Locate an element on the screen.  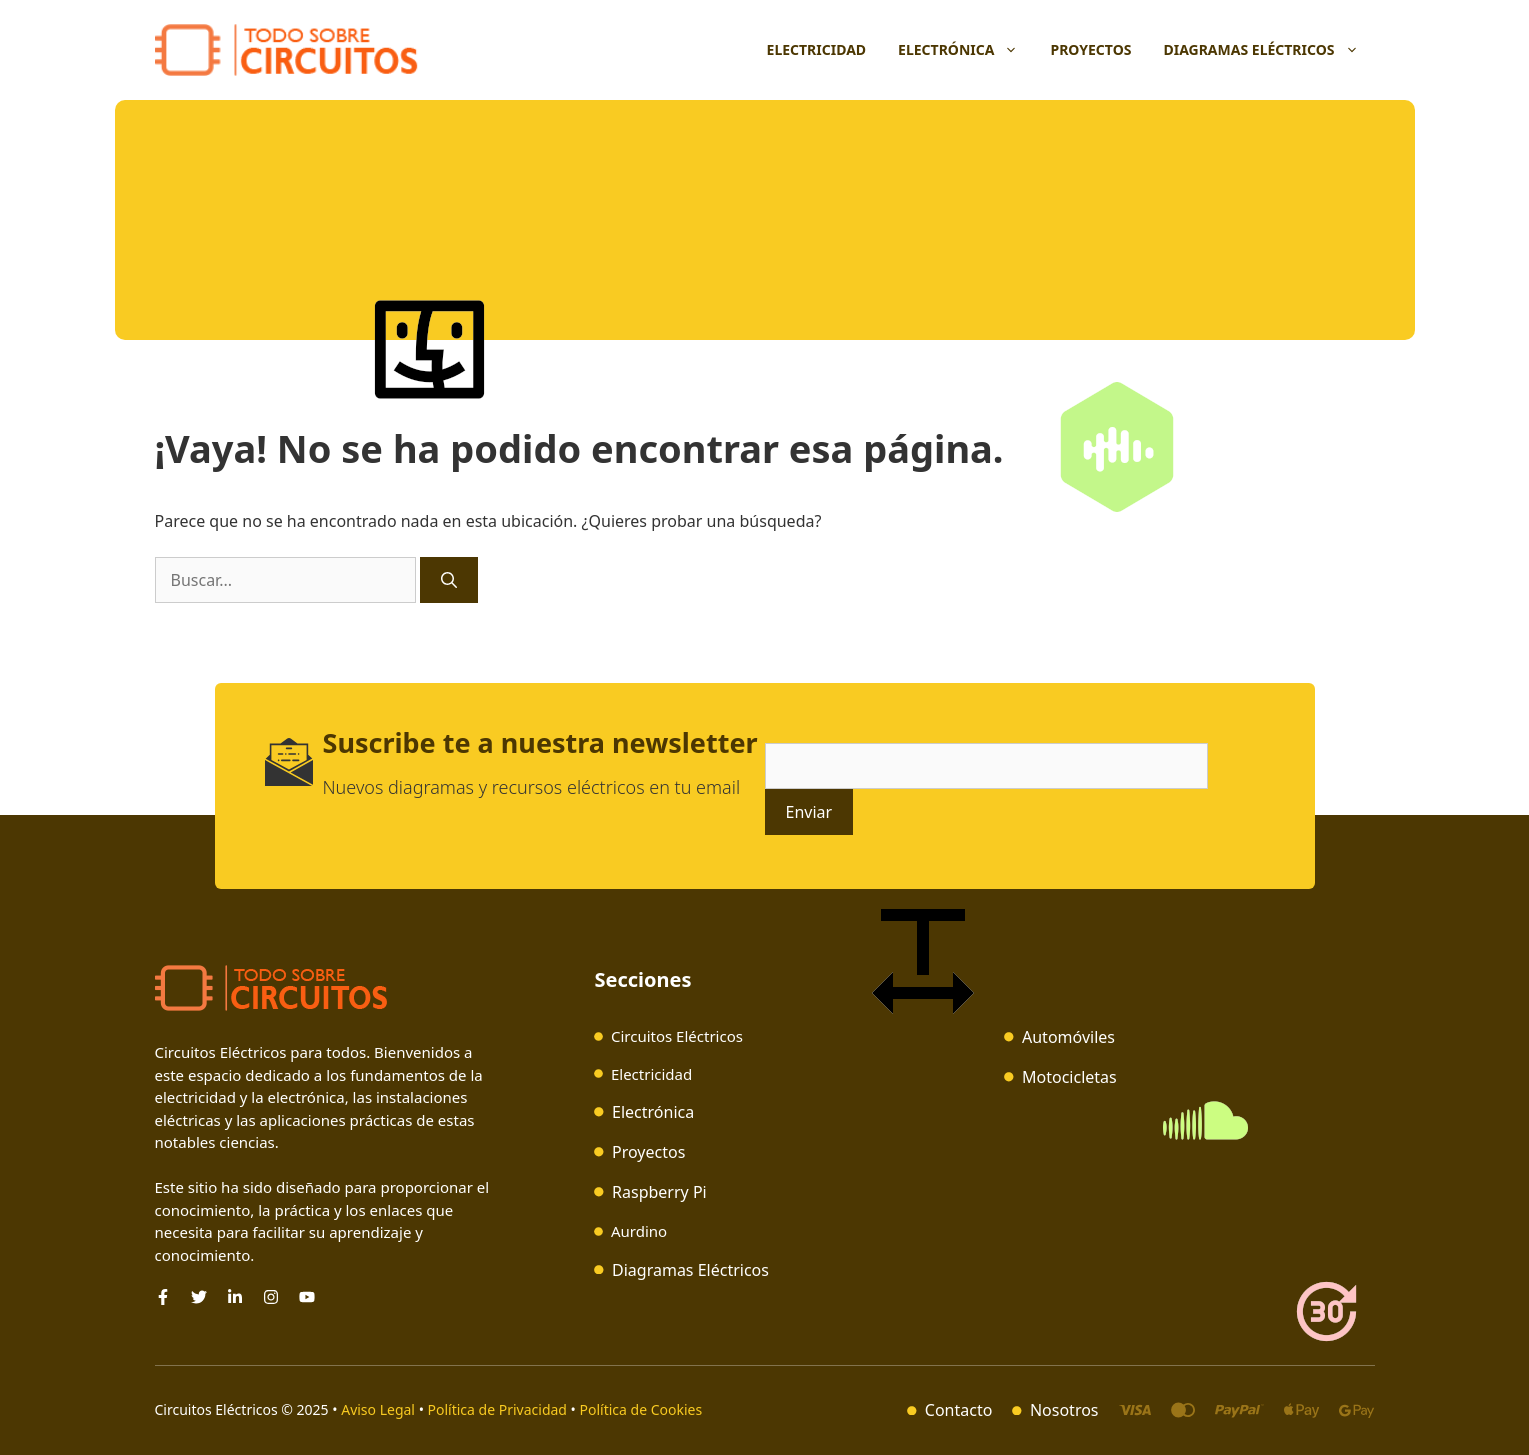
open the Castbox podcast app is located at coordinates (1117, 447).